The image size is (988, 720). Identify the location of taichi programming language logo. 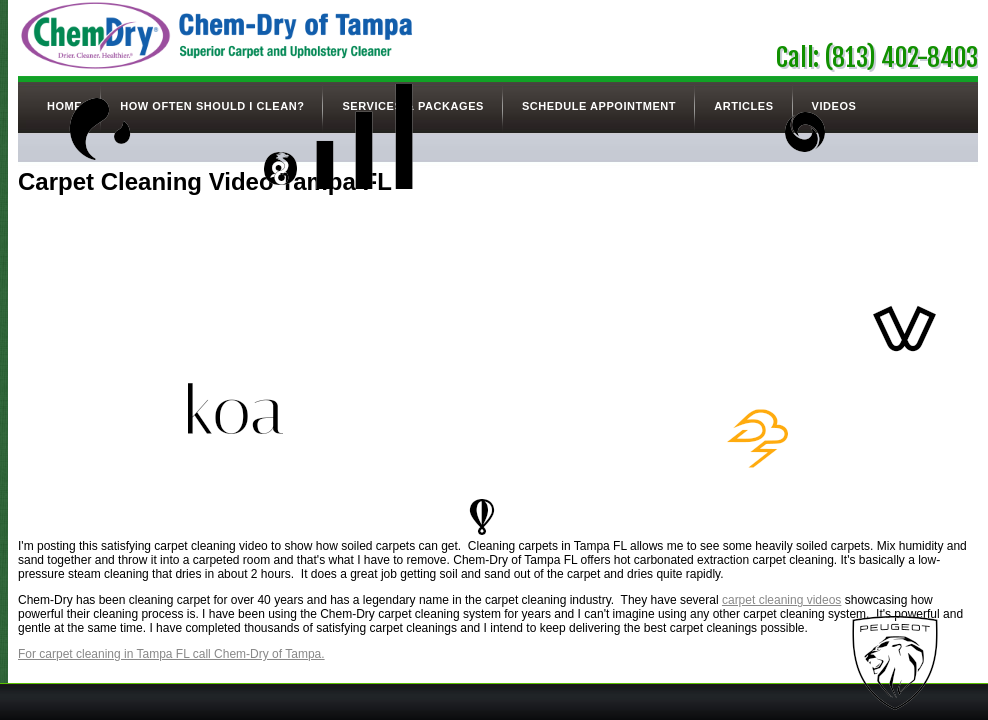
(100, 129).